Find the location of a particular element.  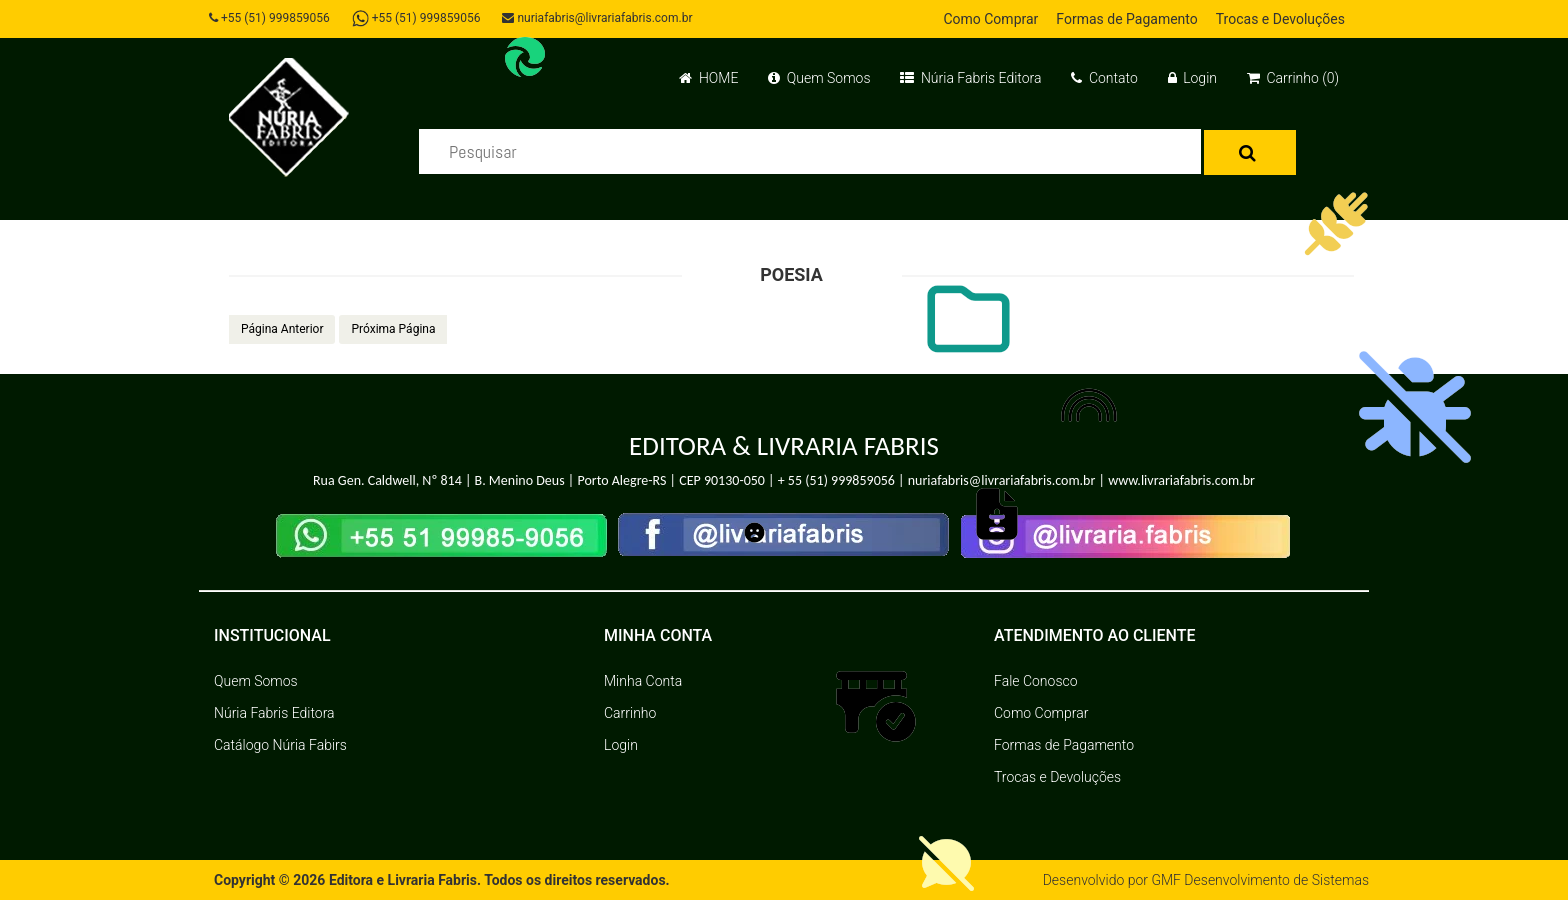

disable bug tracking or debugging mode is located at coordinates (1415, 407).